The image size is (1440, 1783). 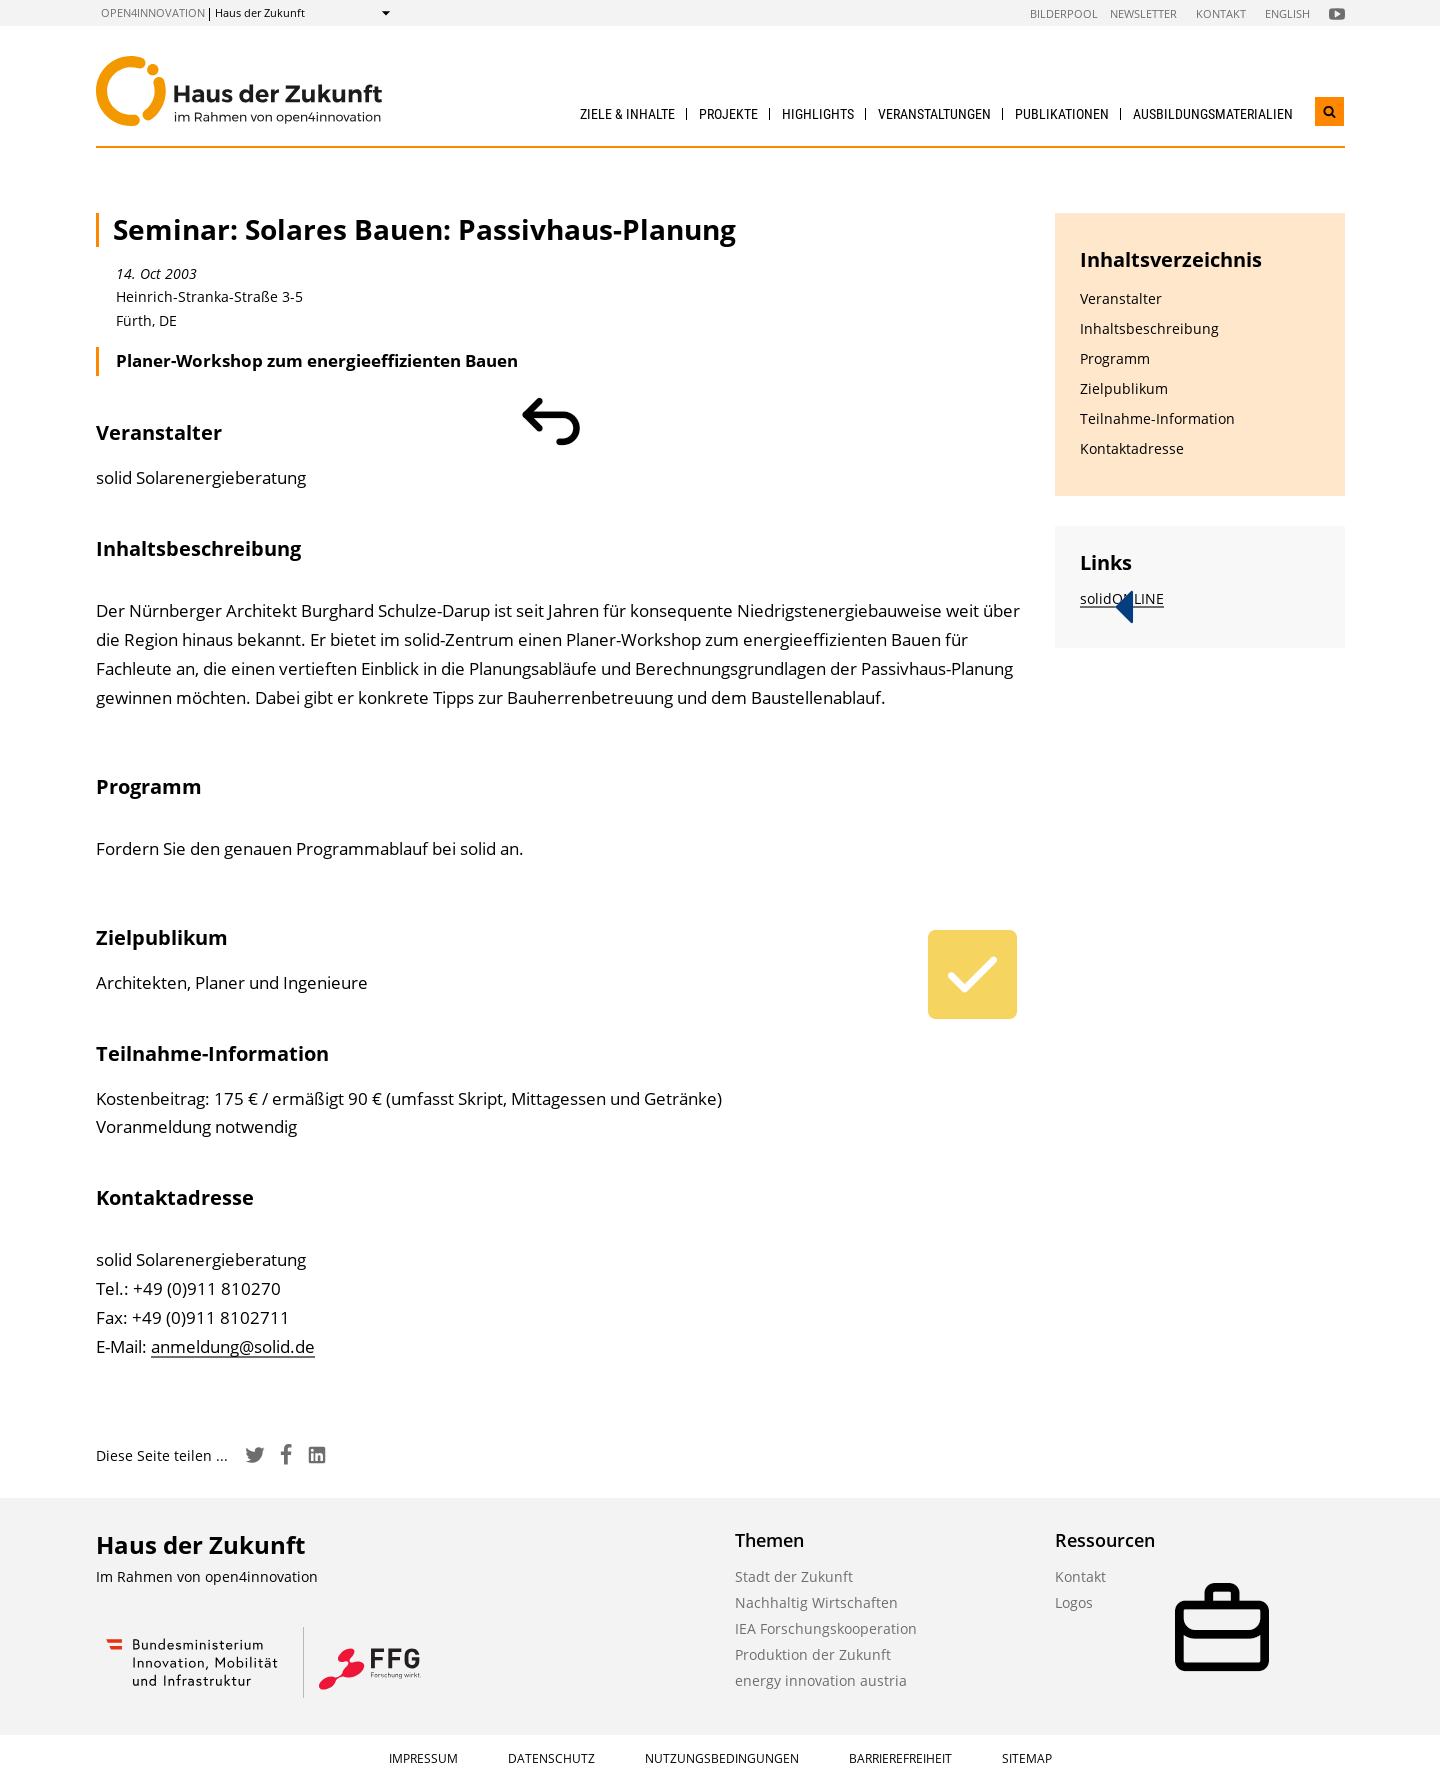 What do you see at coordinates (1124, 607) in the screenshot?
I see `navigate back to the previous screen` at bounding box center [1124, 607].